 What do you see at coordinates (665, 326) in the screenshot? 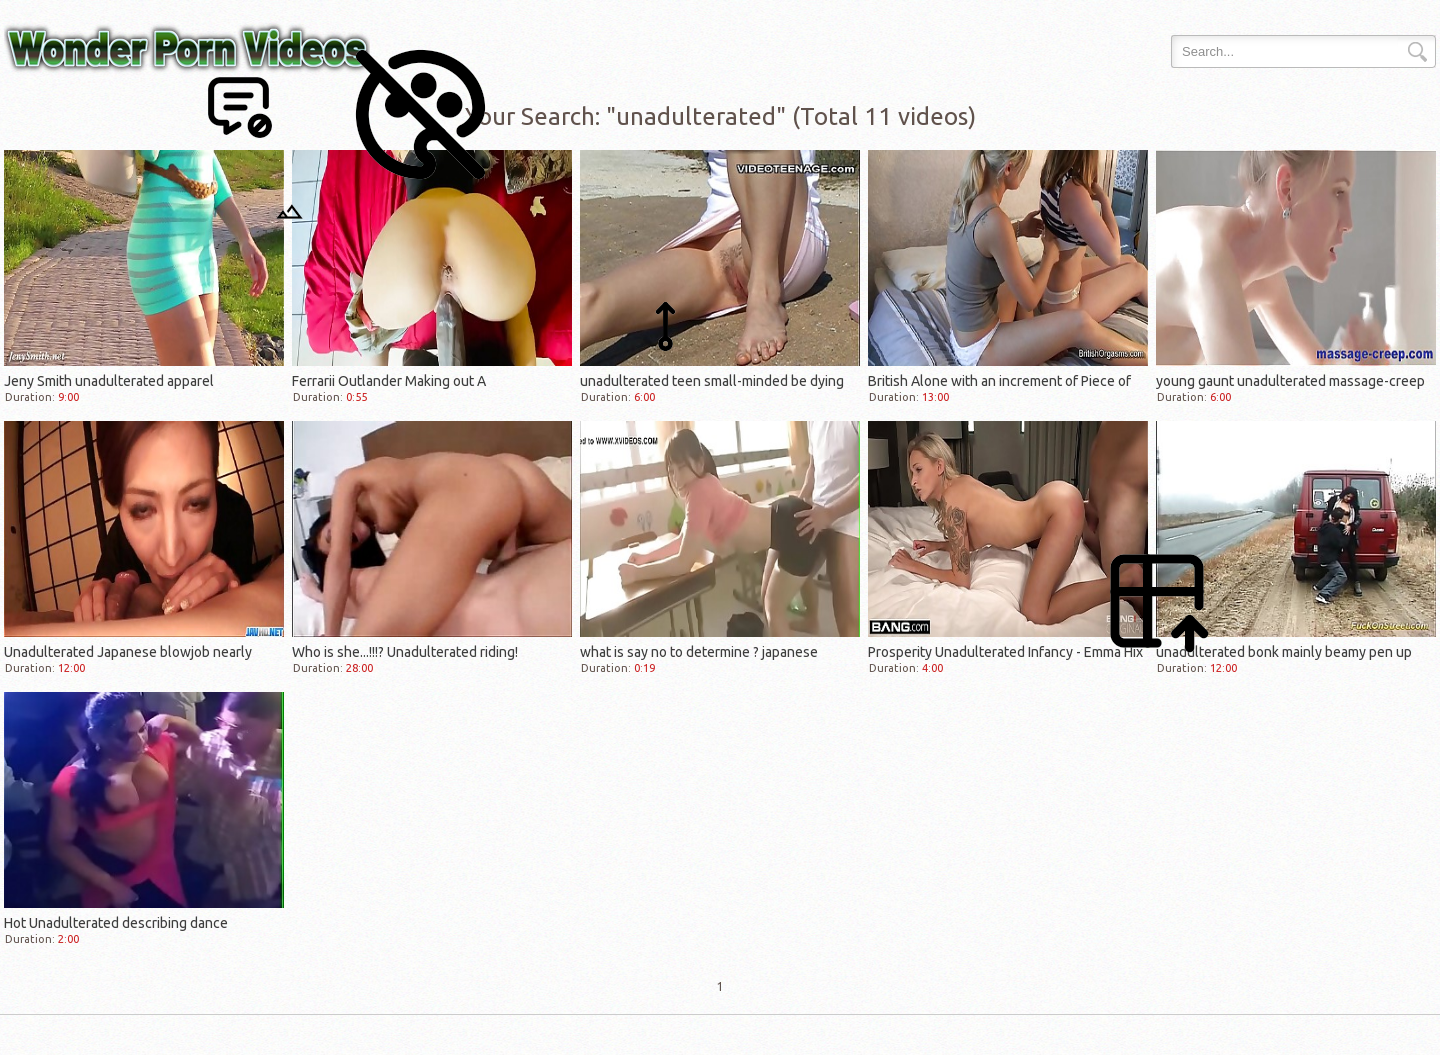
I see `scroll to top of page` at bounding box center [665, 326].